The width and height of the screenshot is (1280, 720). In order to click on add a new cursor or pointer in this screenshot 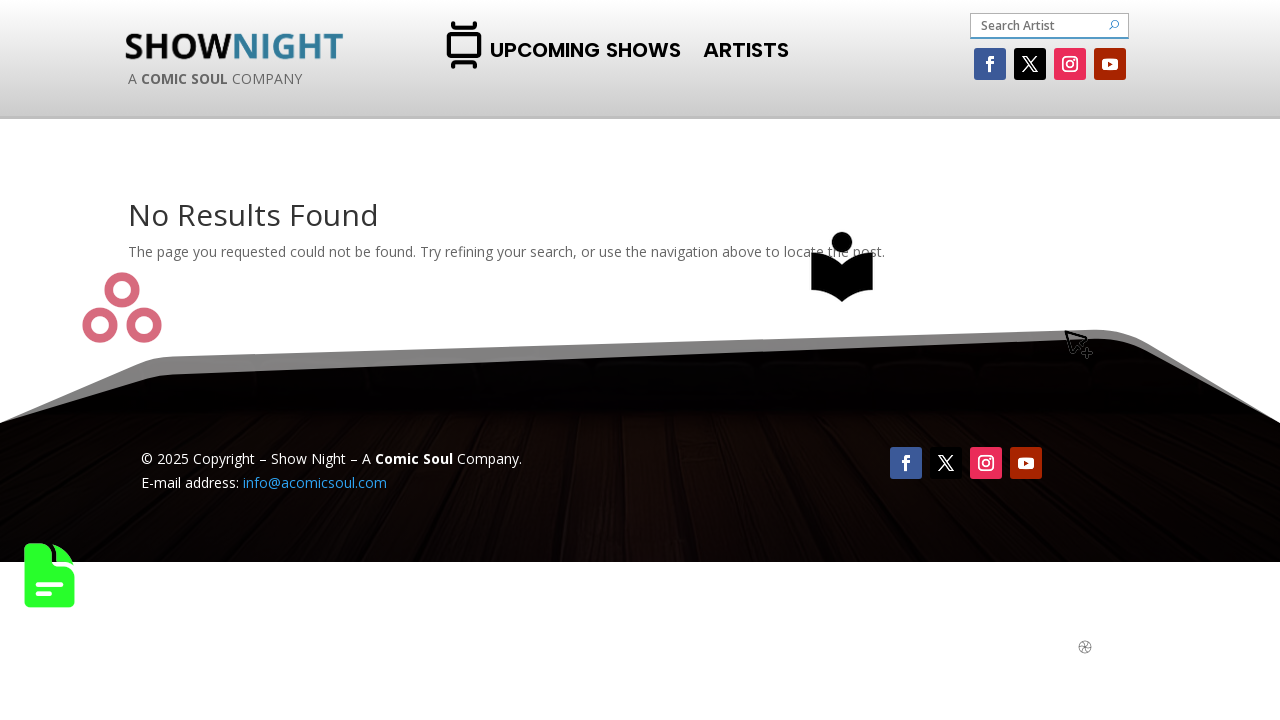, I will do `click(1077, 343)`.